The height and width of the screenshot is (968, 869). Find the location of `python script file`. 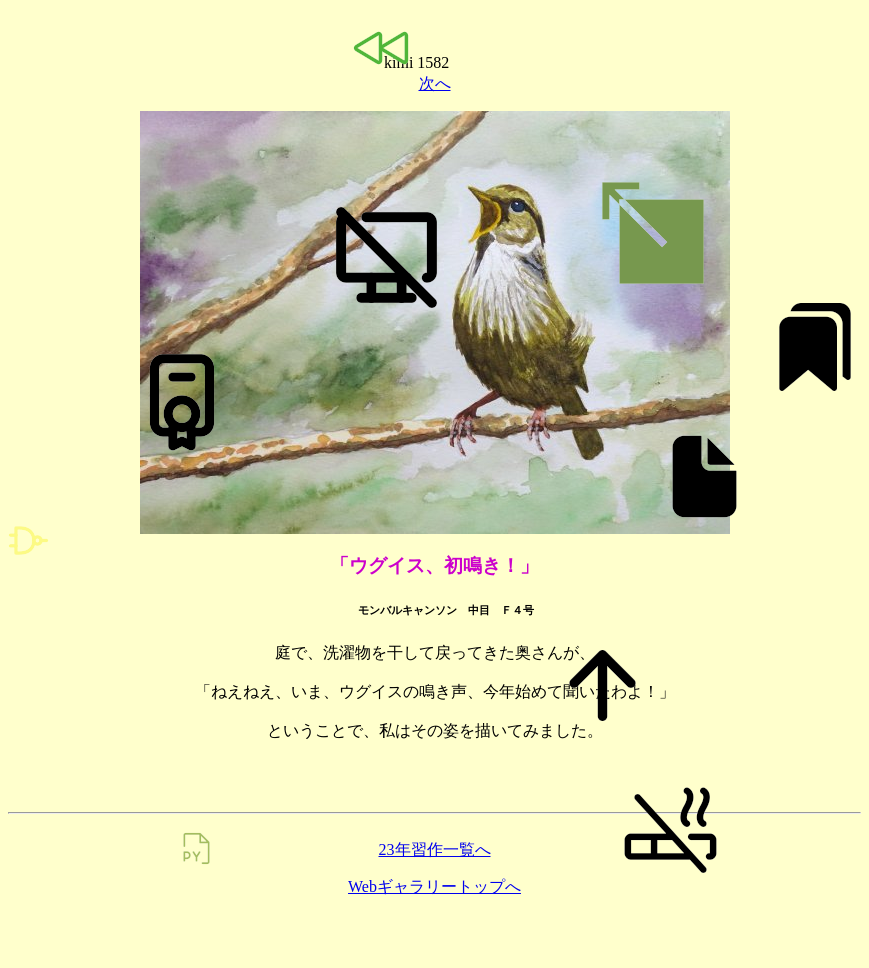

python script file is located at coordinates (196, 848).